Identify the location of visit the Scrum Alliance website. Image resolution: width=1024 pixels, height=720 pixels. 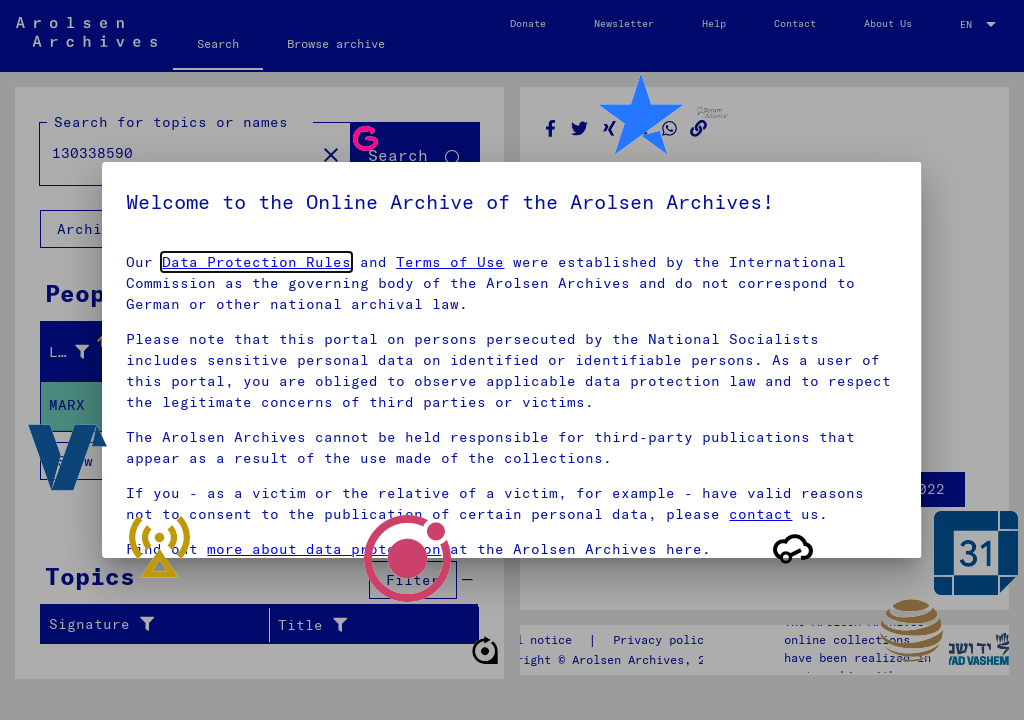
(712, 112).